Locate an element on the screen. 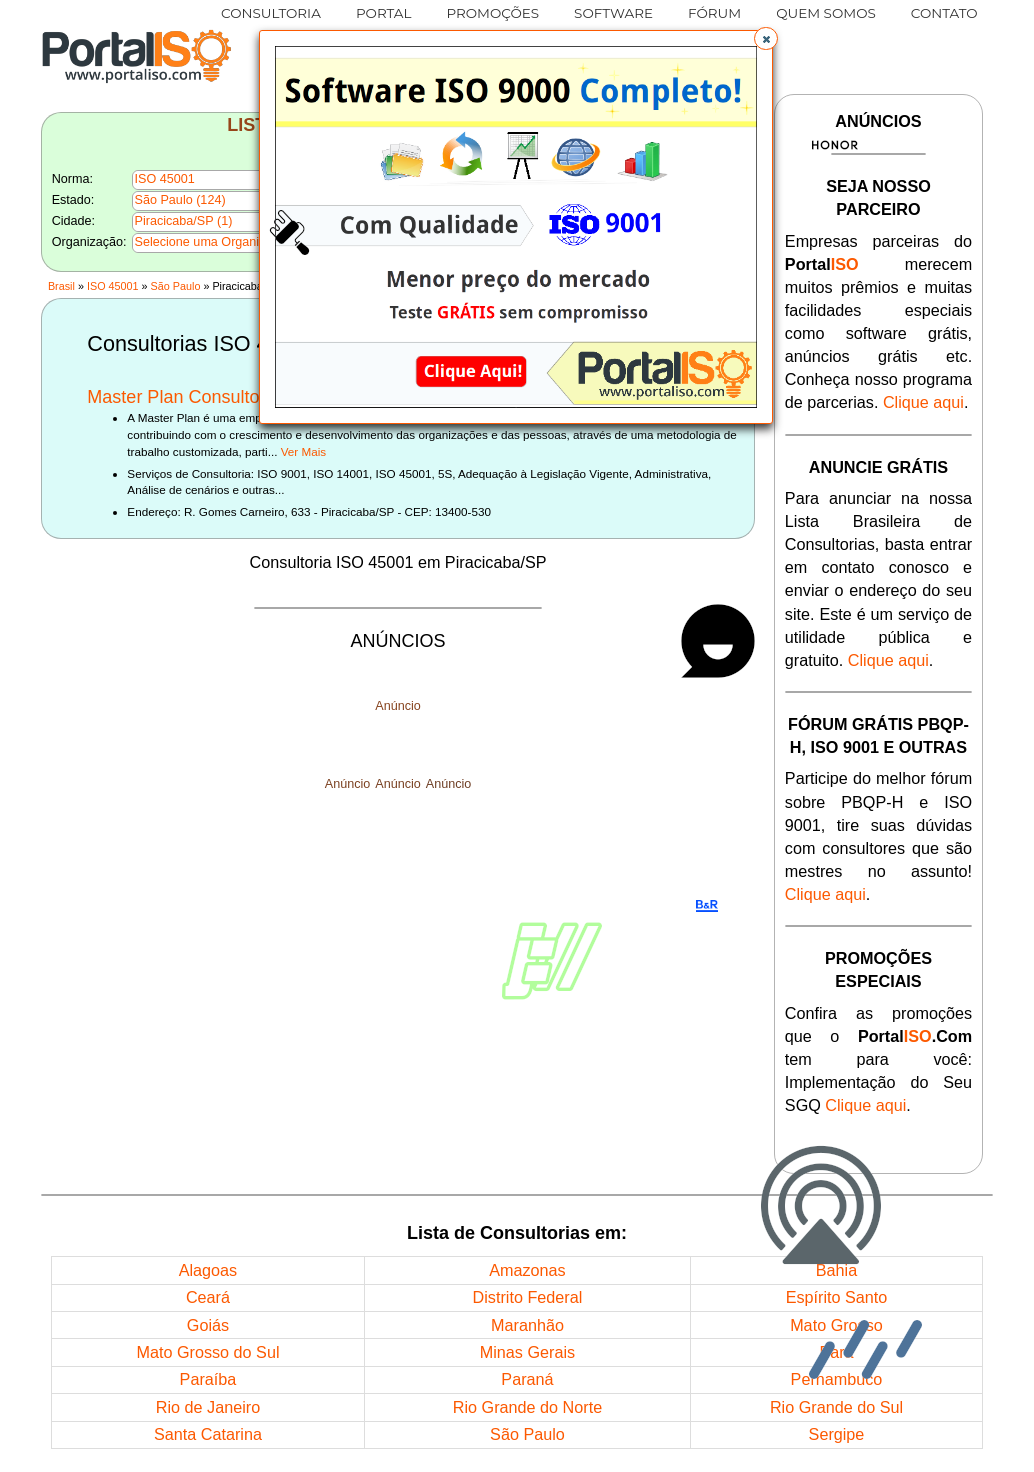 The height and width of the screenshot is (1472, 1034). renovate dependency automation service is located at coordinates (289, 232).